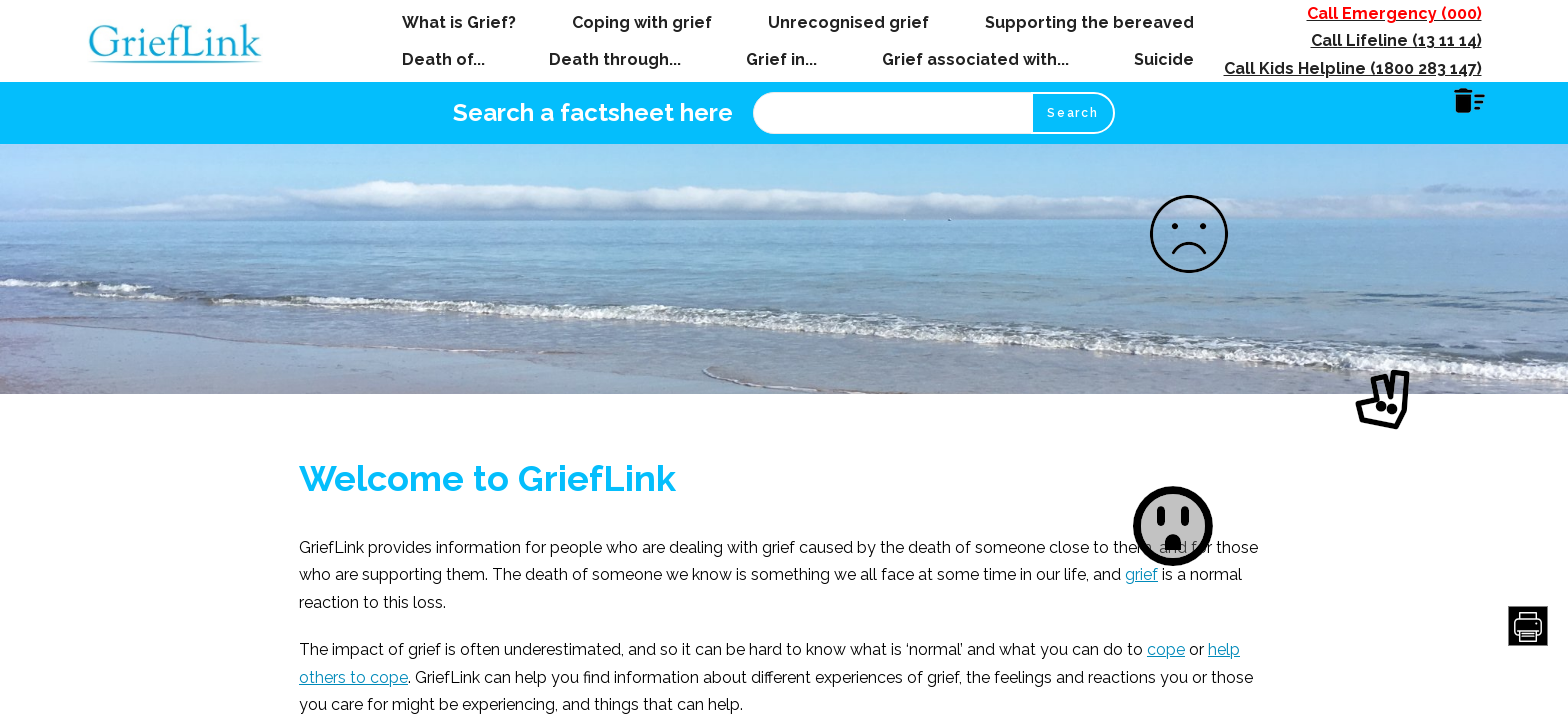 The image size is (1568, 720). What do you see at coordinates (1469, 100) in the screenshot?
I see `delete all selected items at once` at bounding box center [1469, 100].